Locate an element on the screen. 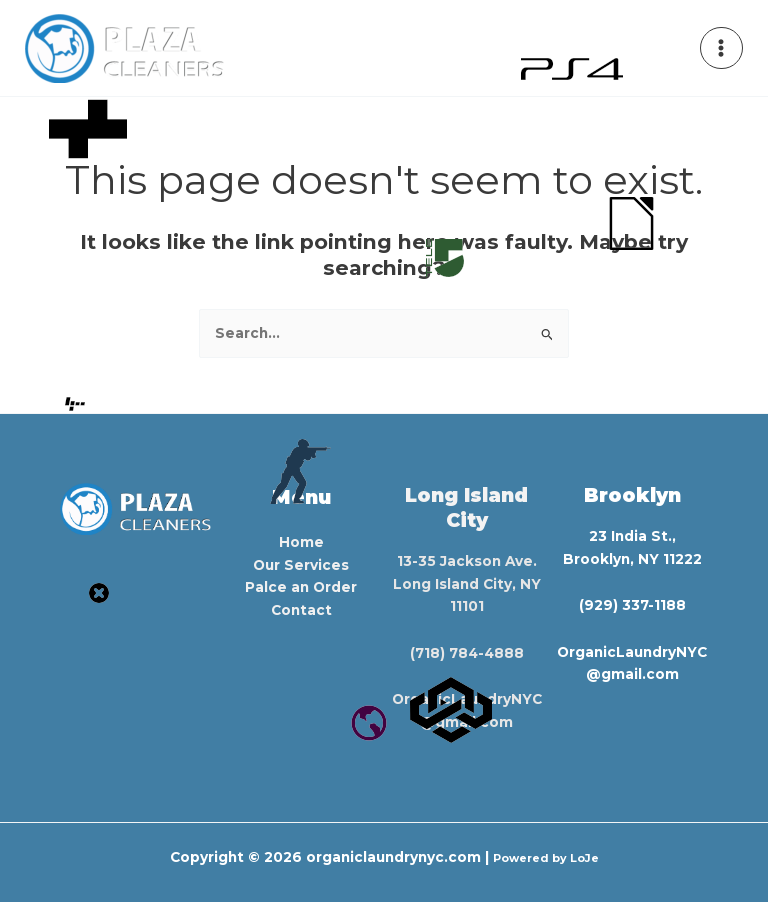 The height and width of the screenshot is (902, 768). loopback framework logo is located at coordinates (451, 710).